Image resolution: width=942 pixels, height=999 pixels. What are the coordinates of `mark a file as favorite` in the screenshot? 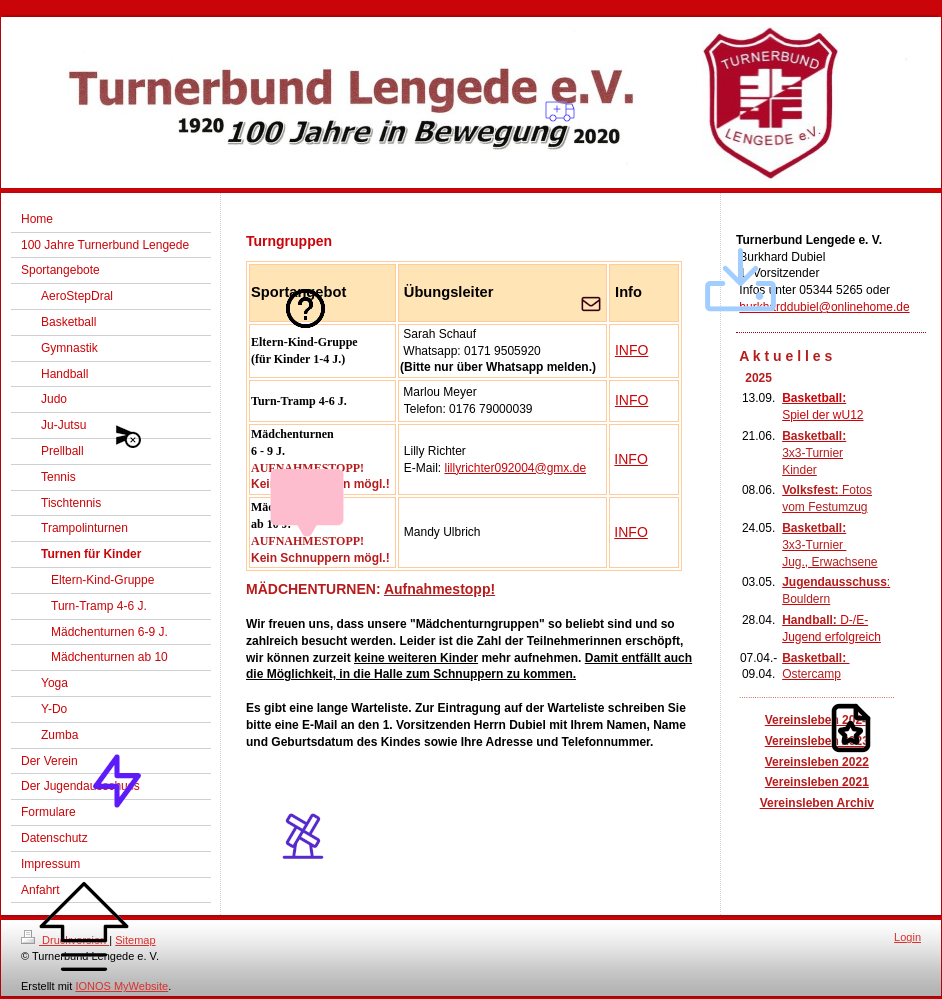 It's located at (851, 728).